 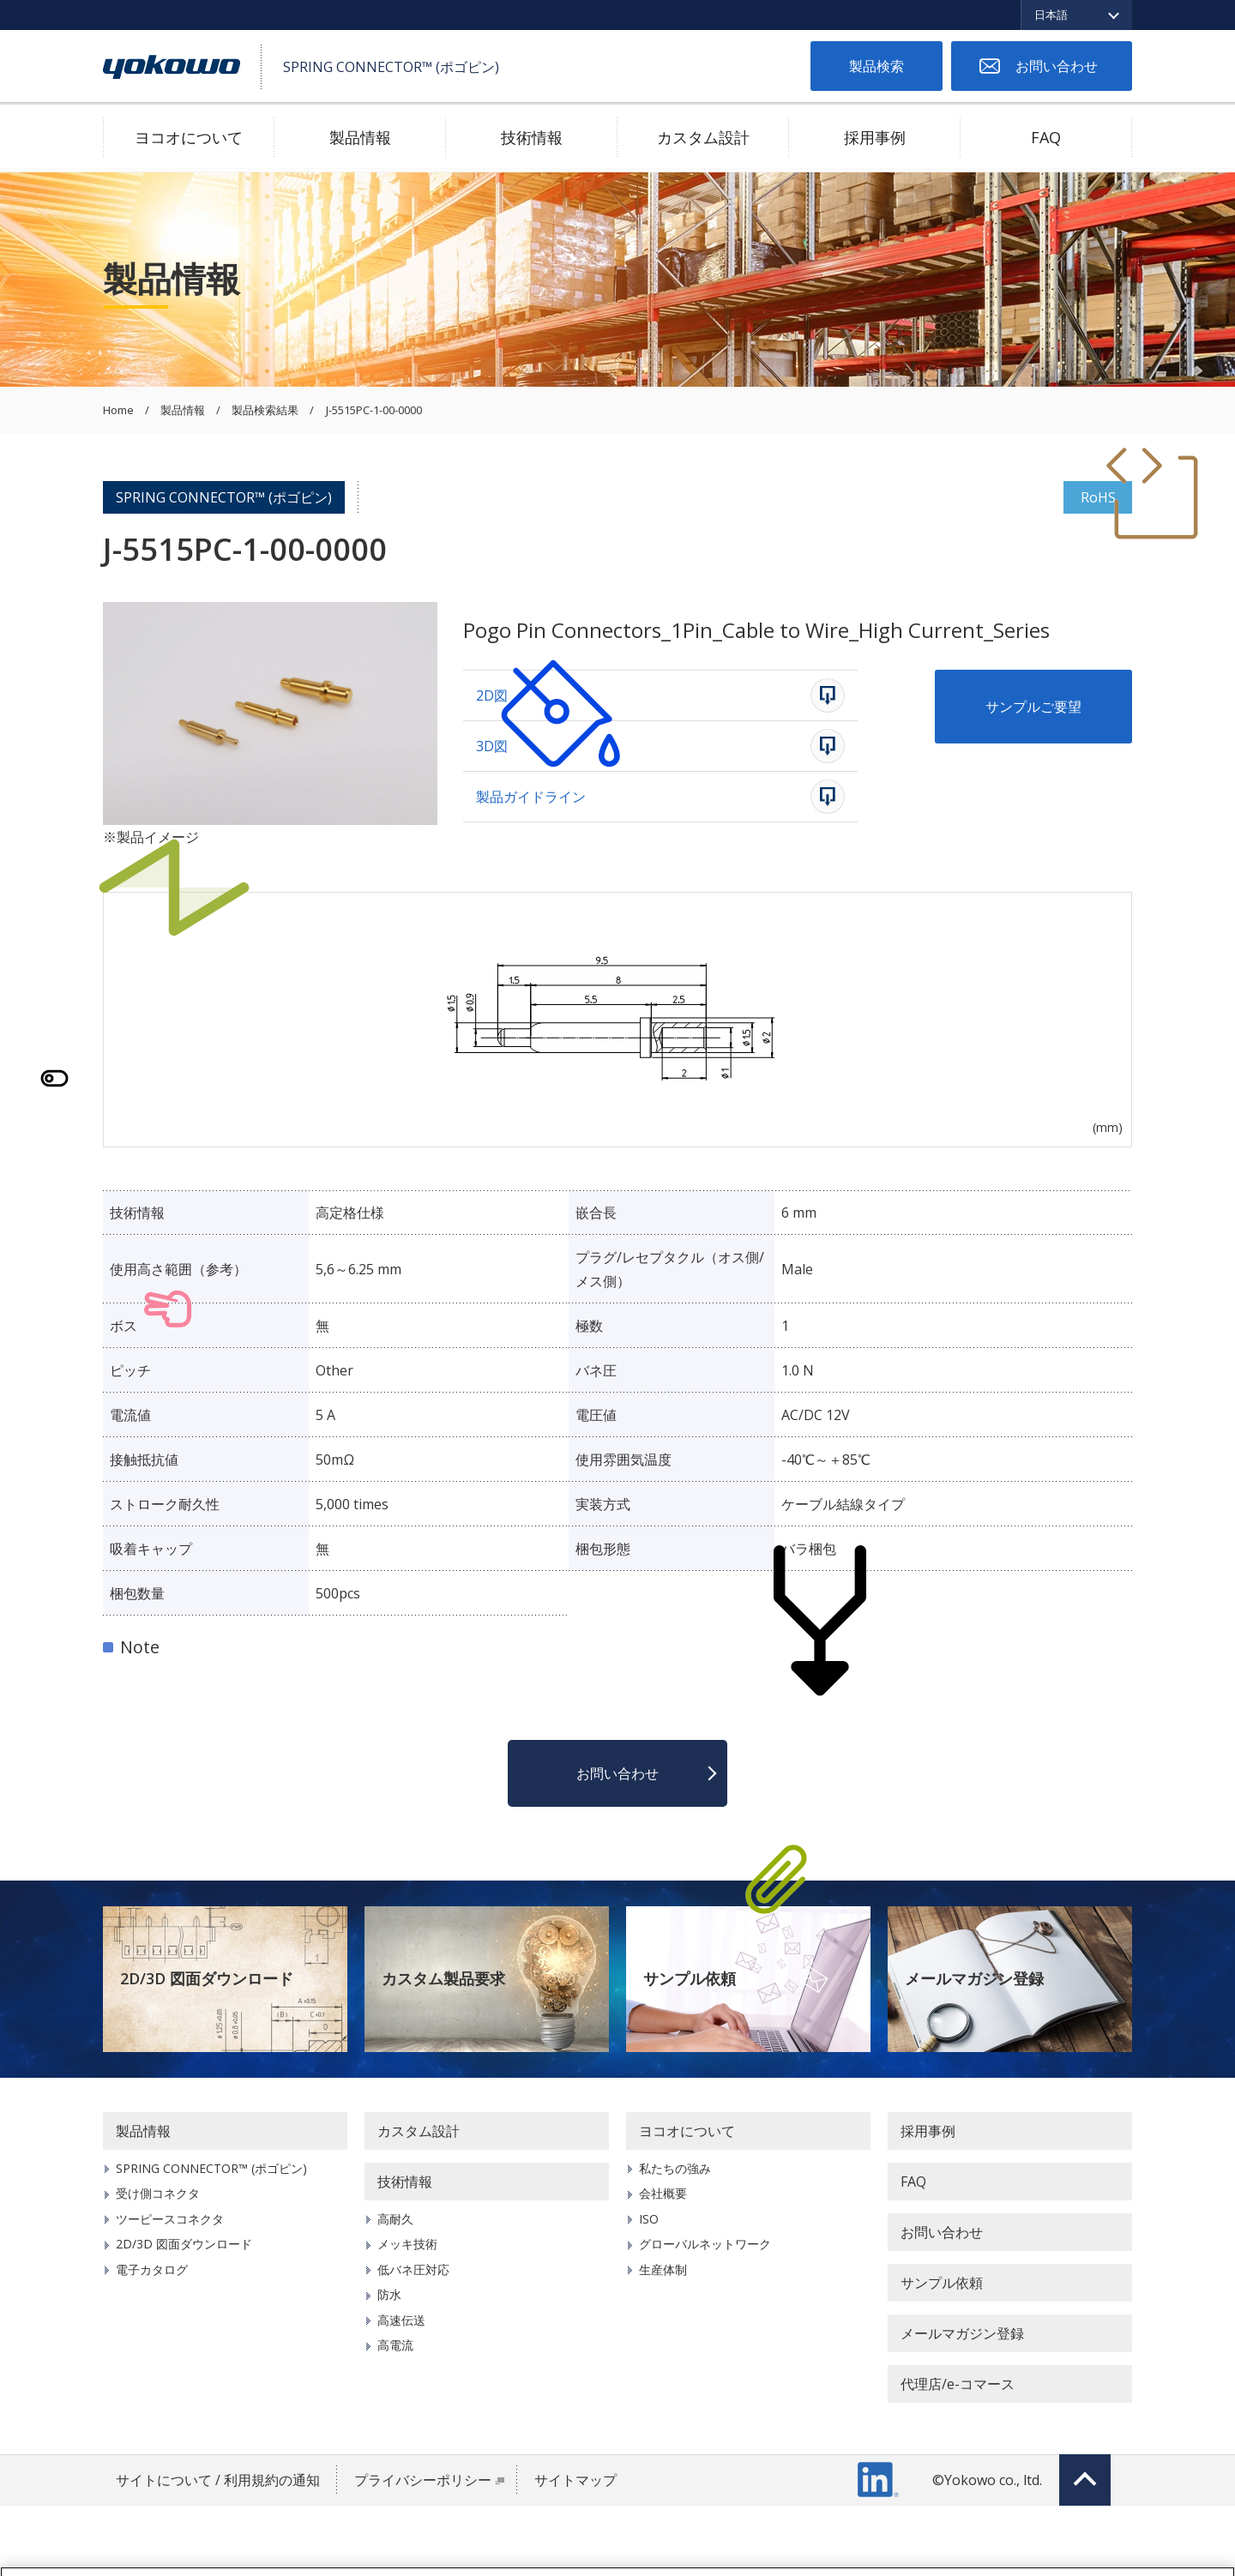 I want to click on attach a file to your message, so click(x=777, y=1879).